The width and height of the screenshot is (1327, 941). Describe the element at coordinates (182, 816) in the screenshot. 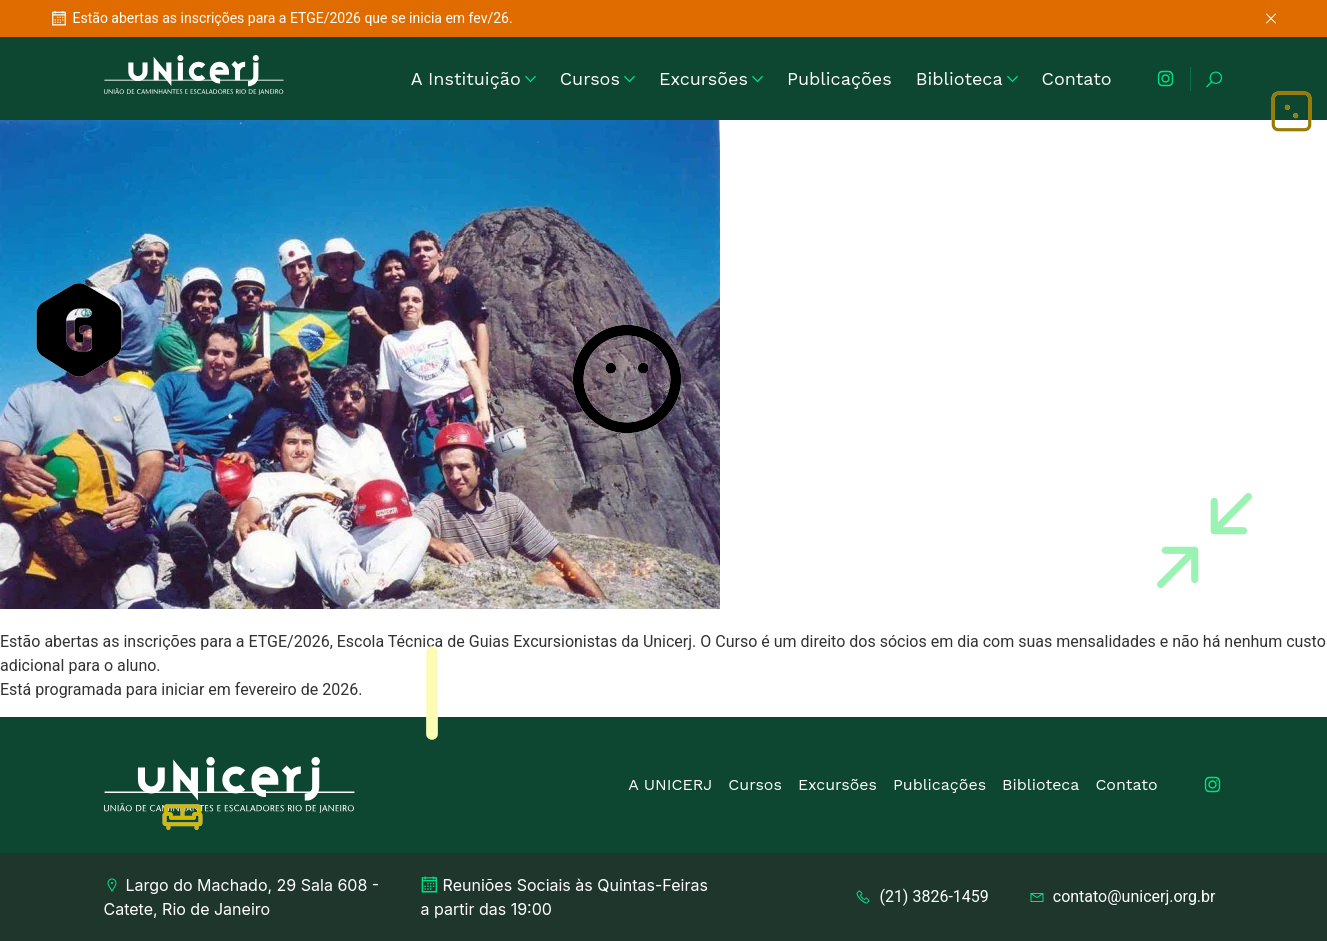

I see `browse furniture or home decor items` at that location.